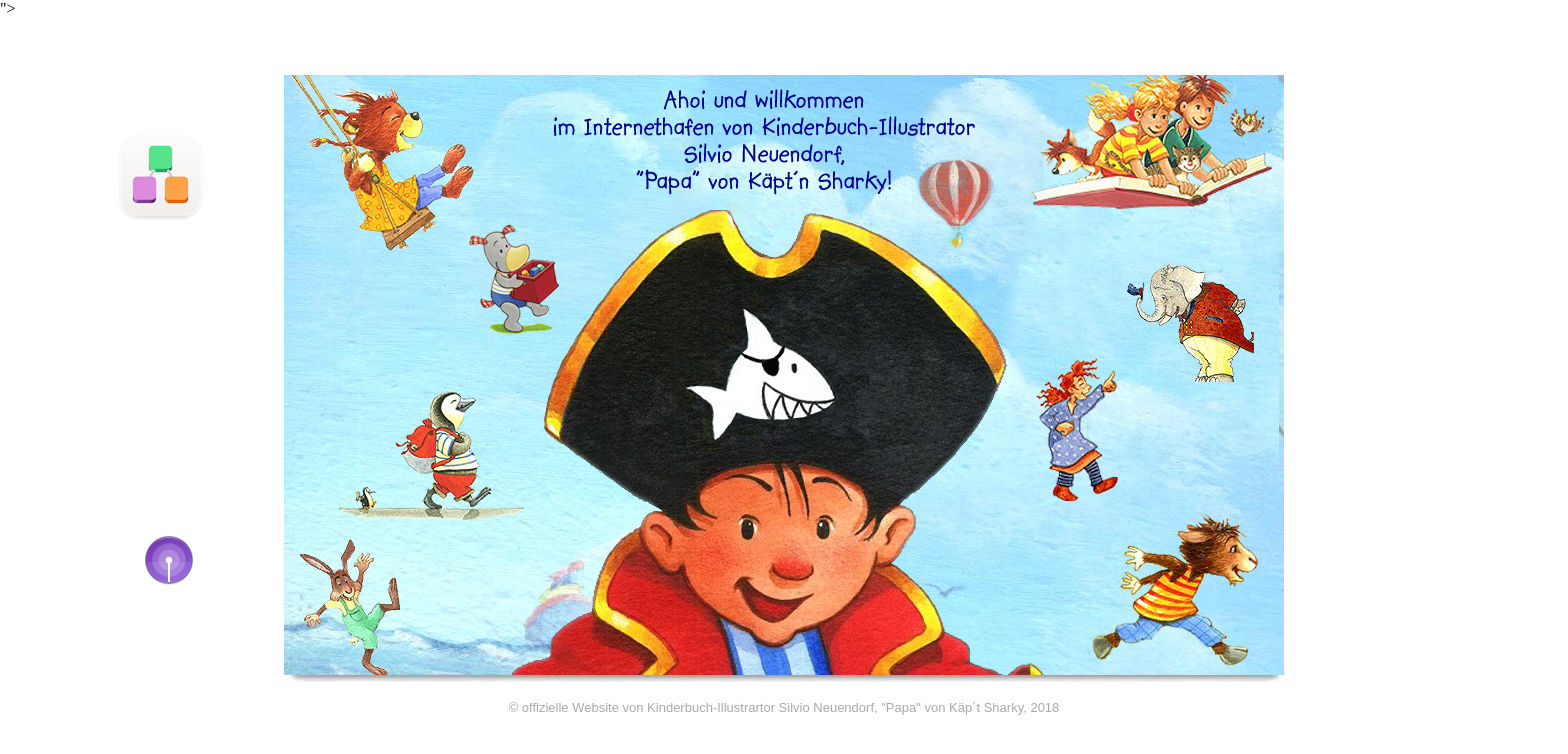 This screenshot has height=754, width=1568. What do you see at coordinates (169, 560) in the screenshot?
I see `open the podcasts app` at bounding box center [169, 560].